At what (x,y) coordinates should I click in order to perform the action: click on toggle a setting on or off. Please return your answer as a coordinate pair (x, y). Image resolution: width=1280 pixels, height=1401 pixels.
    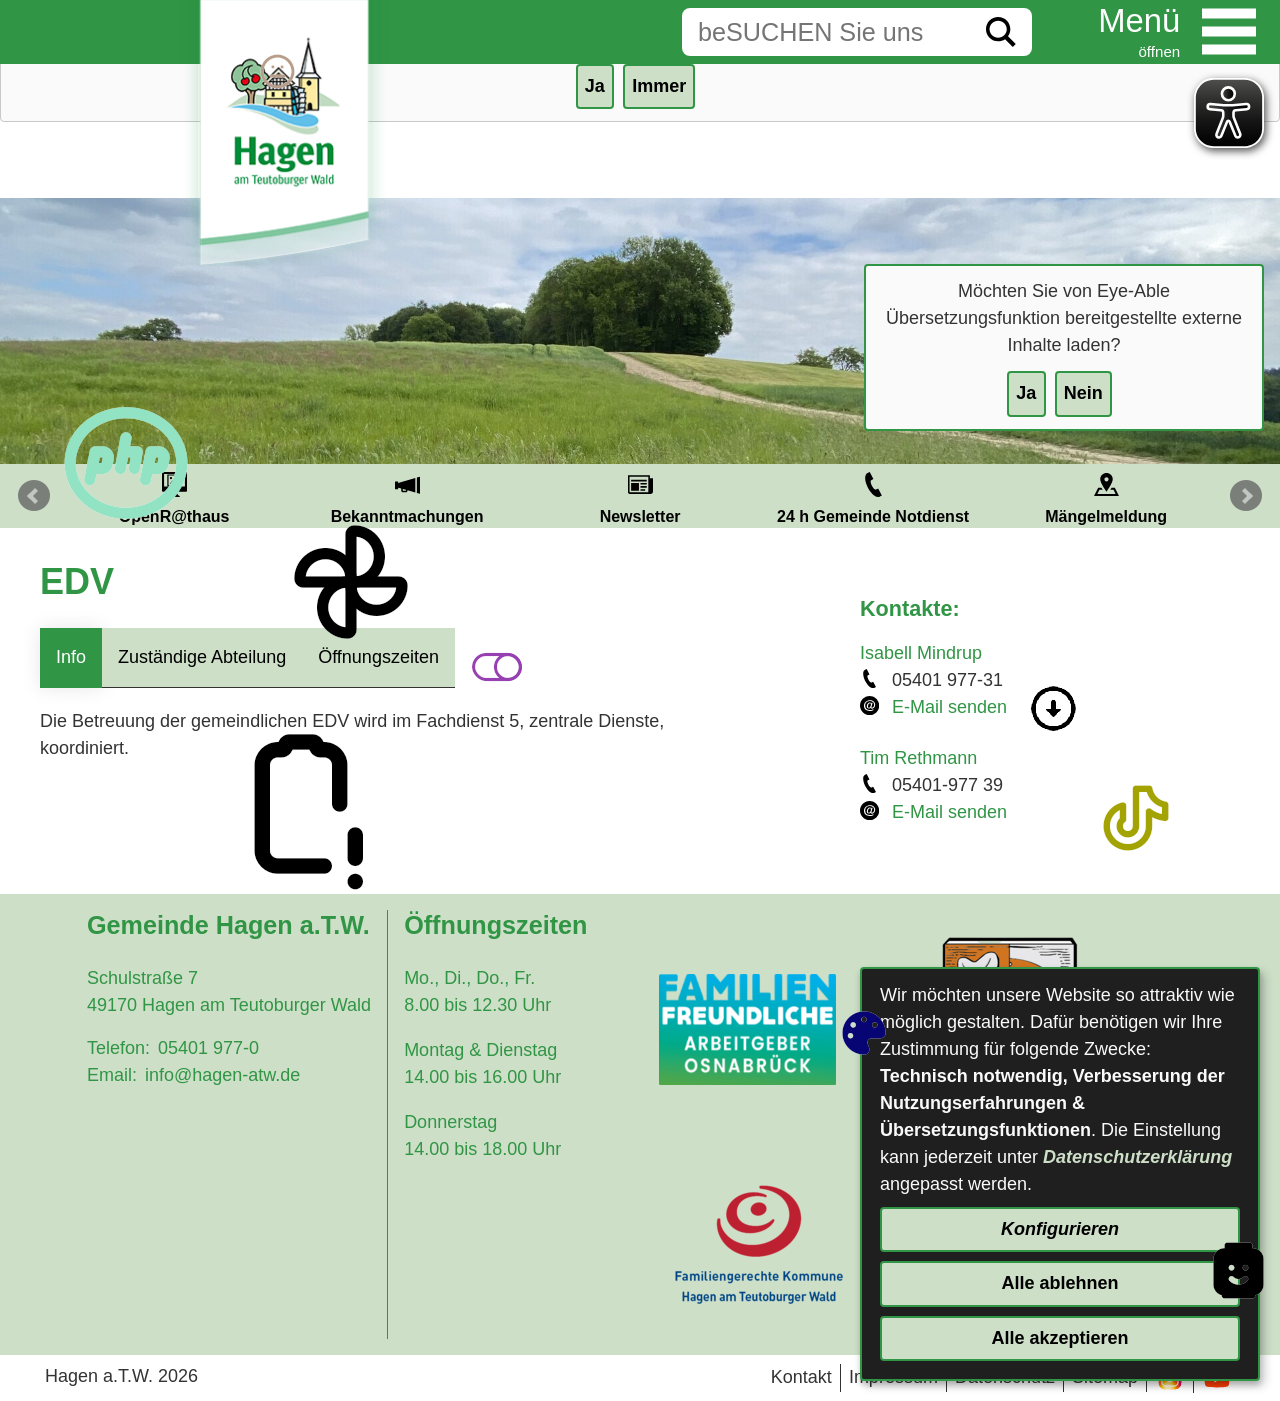
    Looking at the image, I should click on (497, 667).